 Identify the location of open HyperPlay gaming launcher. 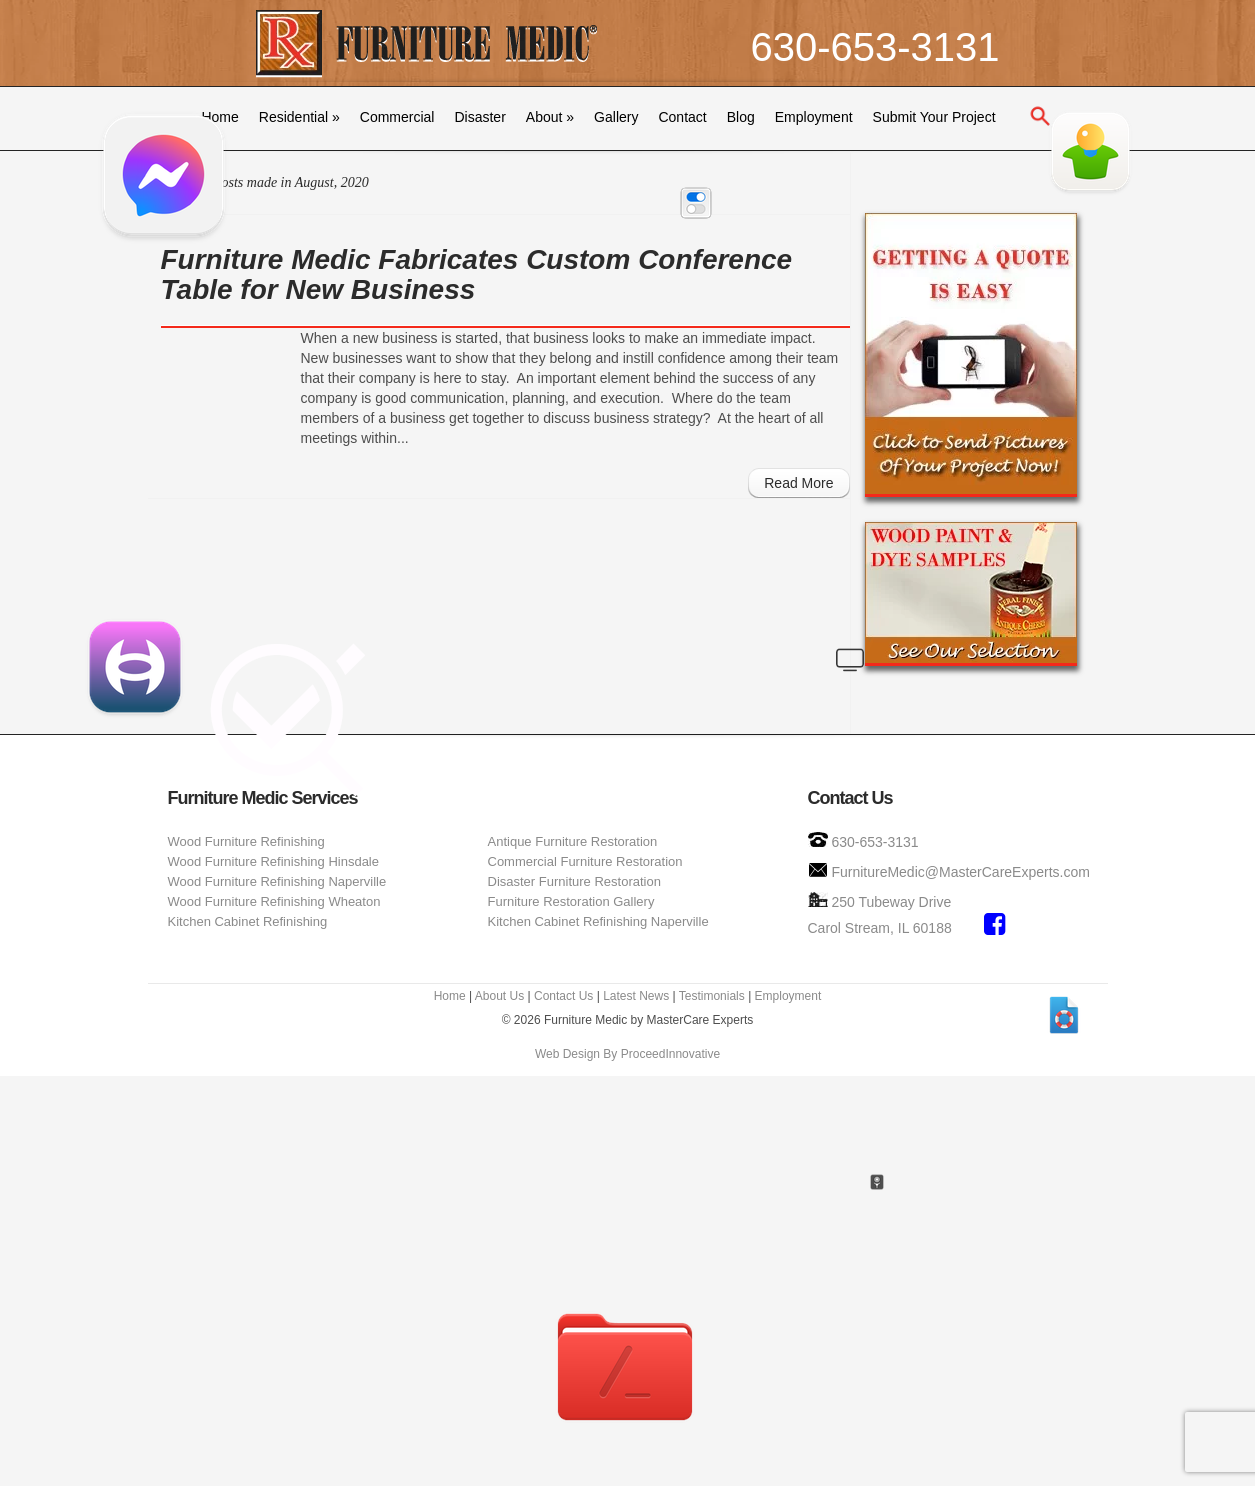
(135, 667).